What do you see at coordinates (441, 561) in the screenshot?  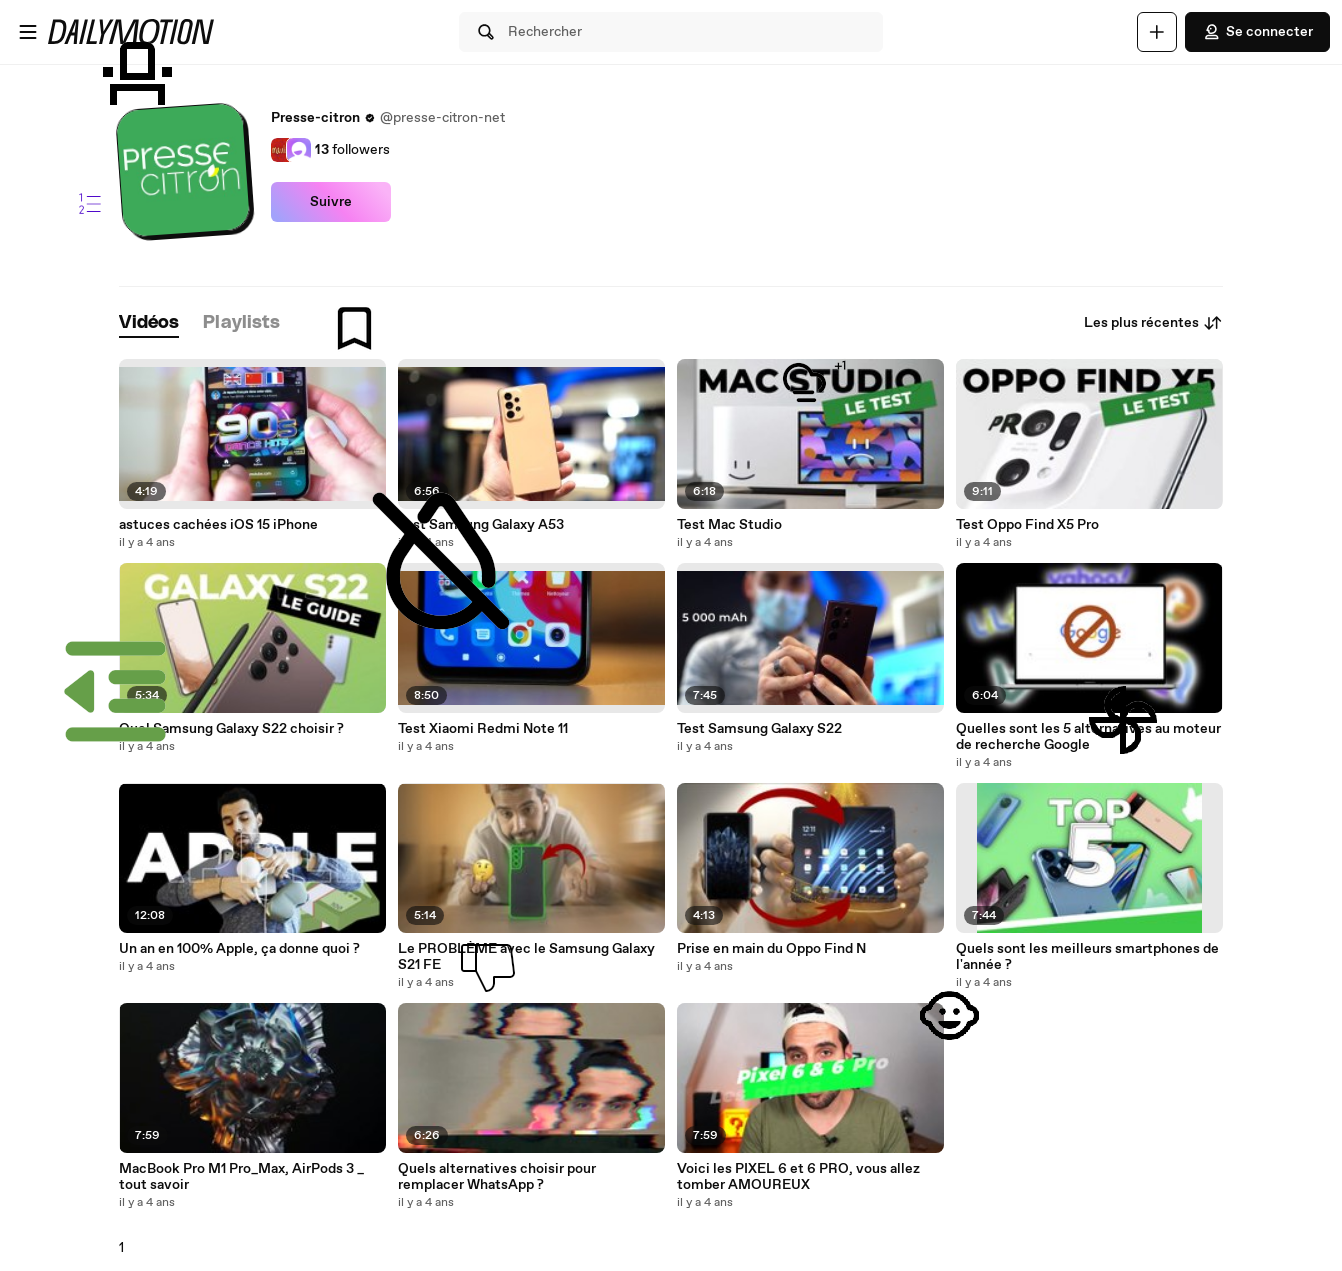 I see `disable water or liquid-related features` at bounding box center [441, 561].